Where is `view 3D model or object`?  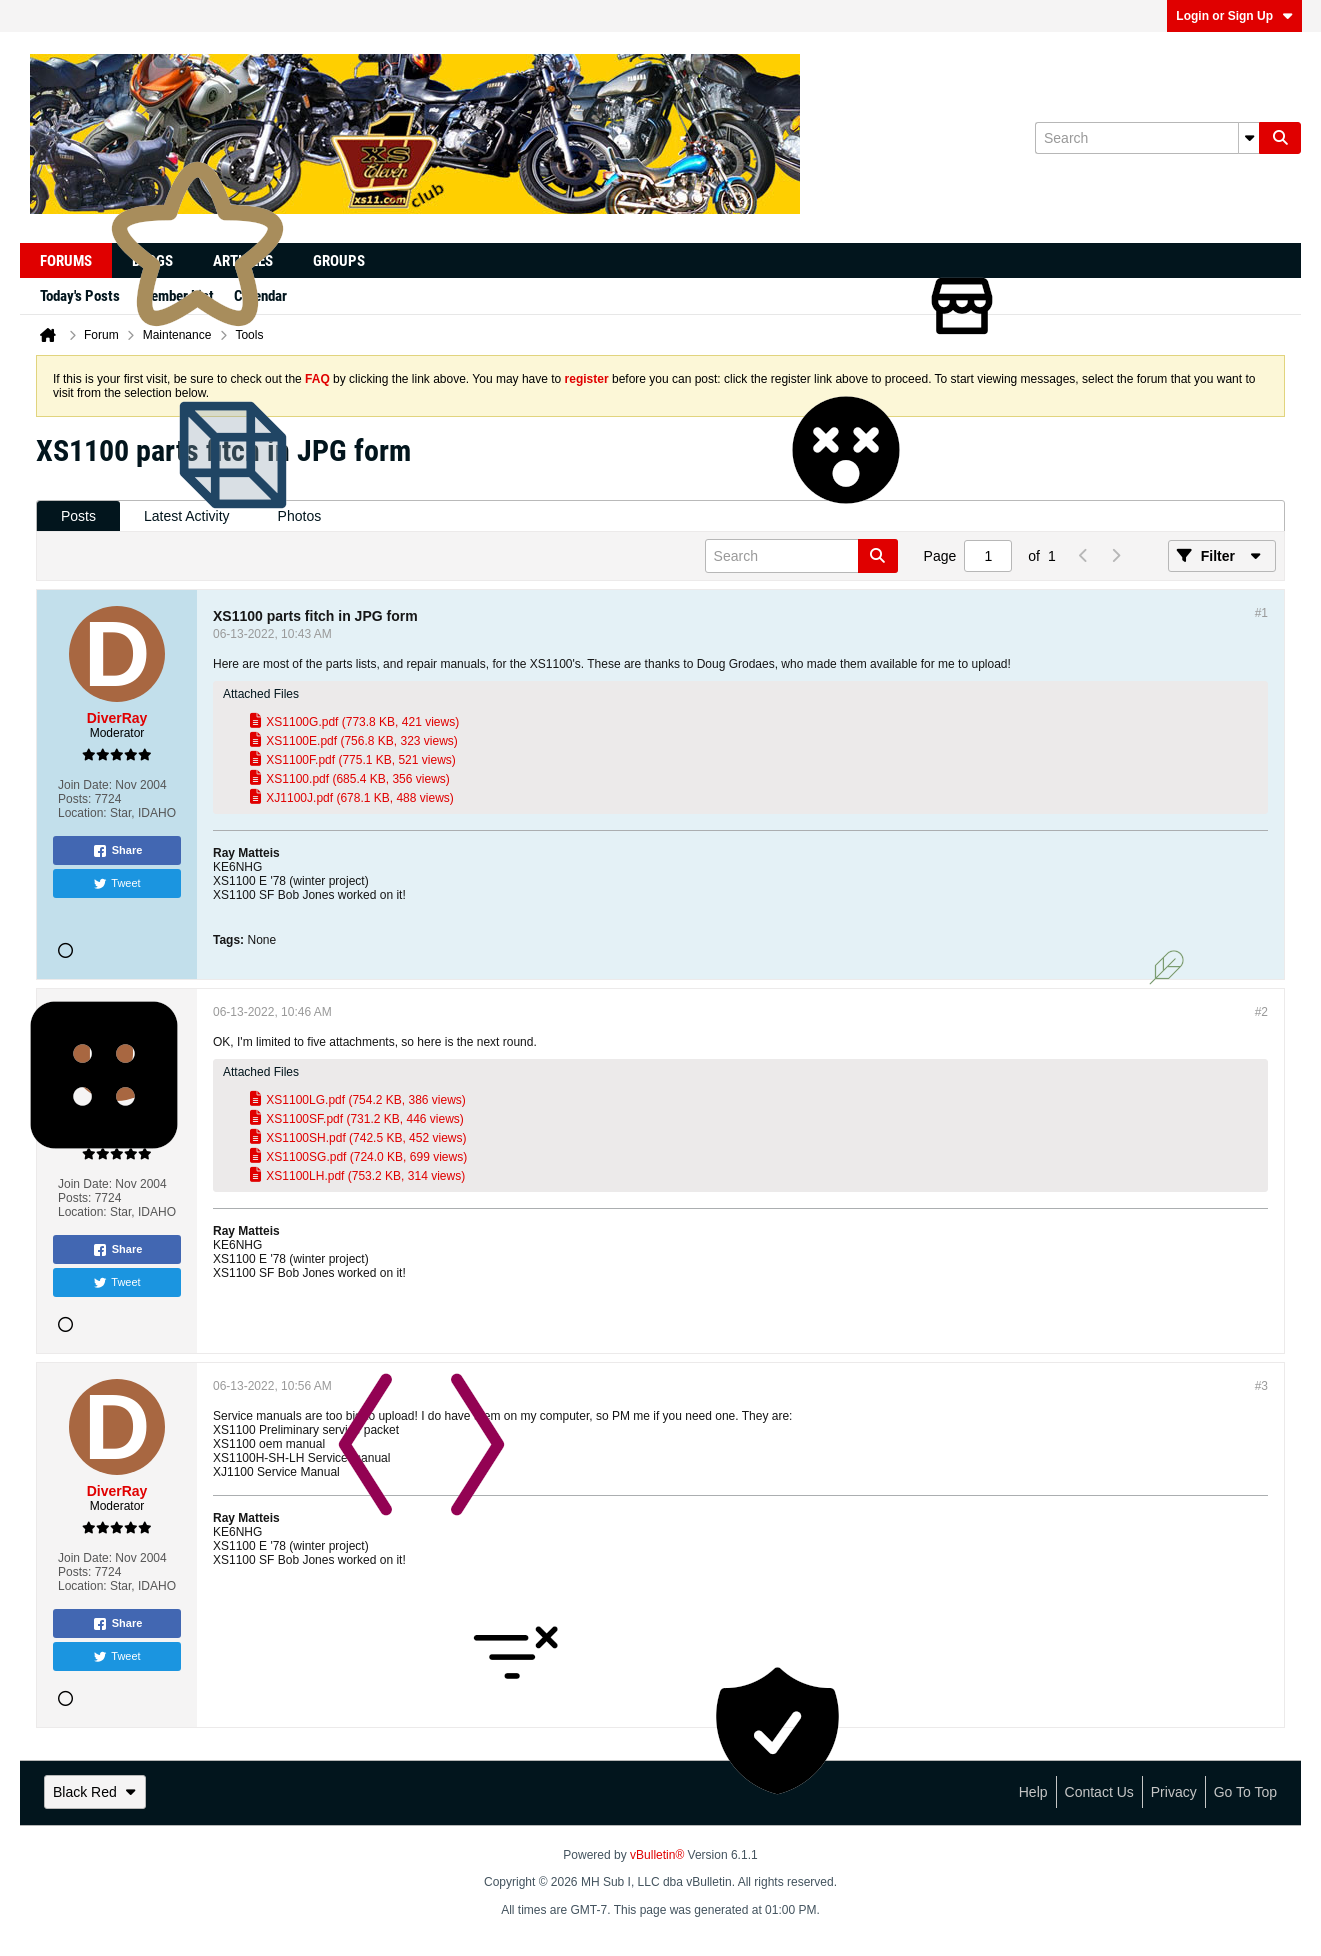
view 3D model or object is located at coordinates (233, 455).